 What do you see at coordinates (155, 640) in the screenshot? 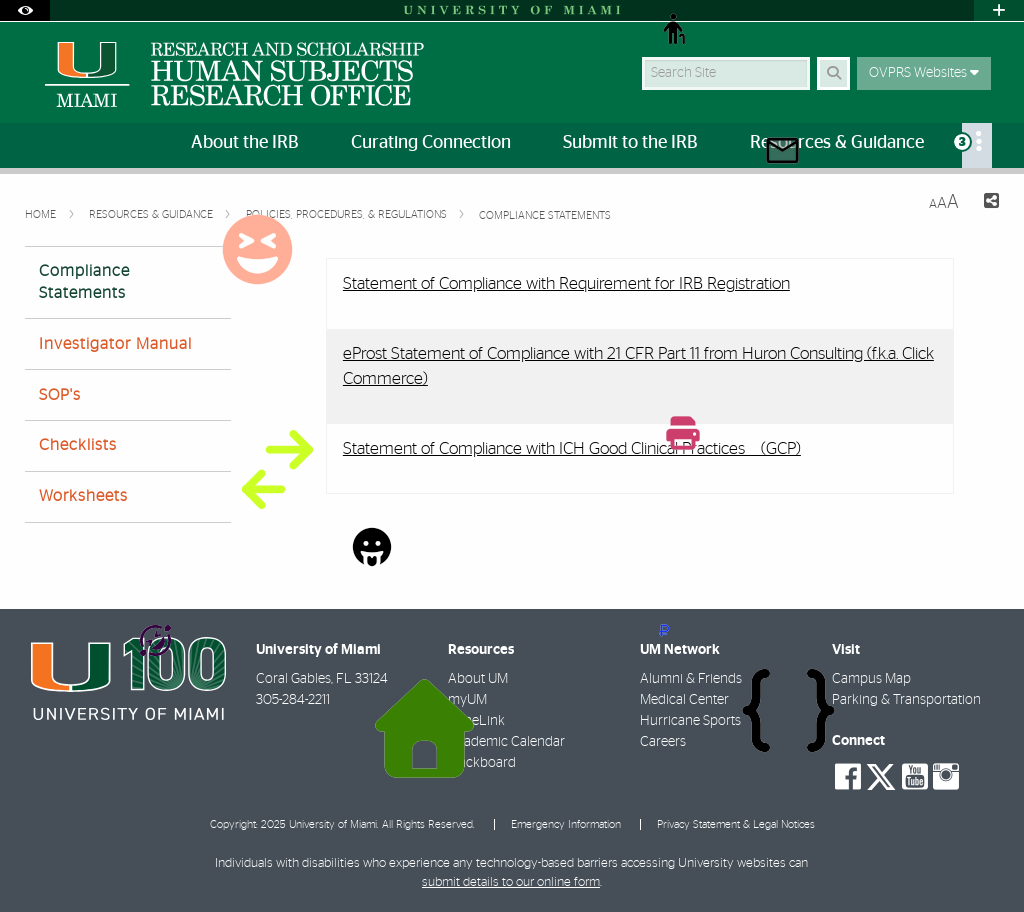
I see `react with laughing emoji` at bounding box center [155, 640].